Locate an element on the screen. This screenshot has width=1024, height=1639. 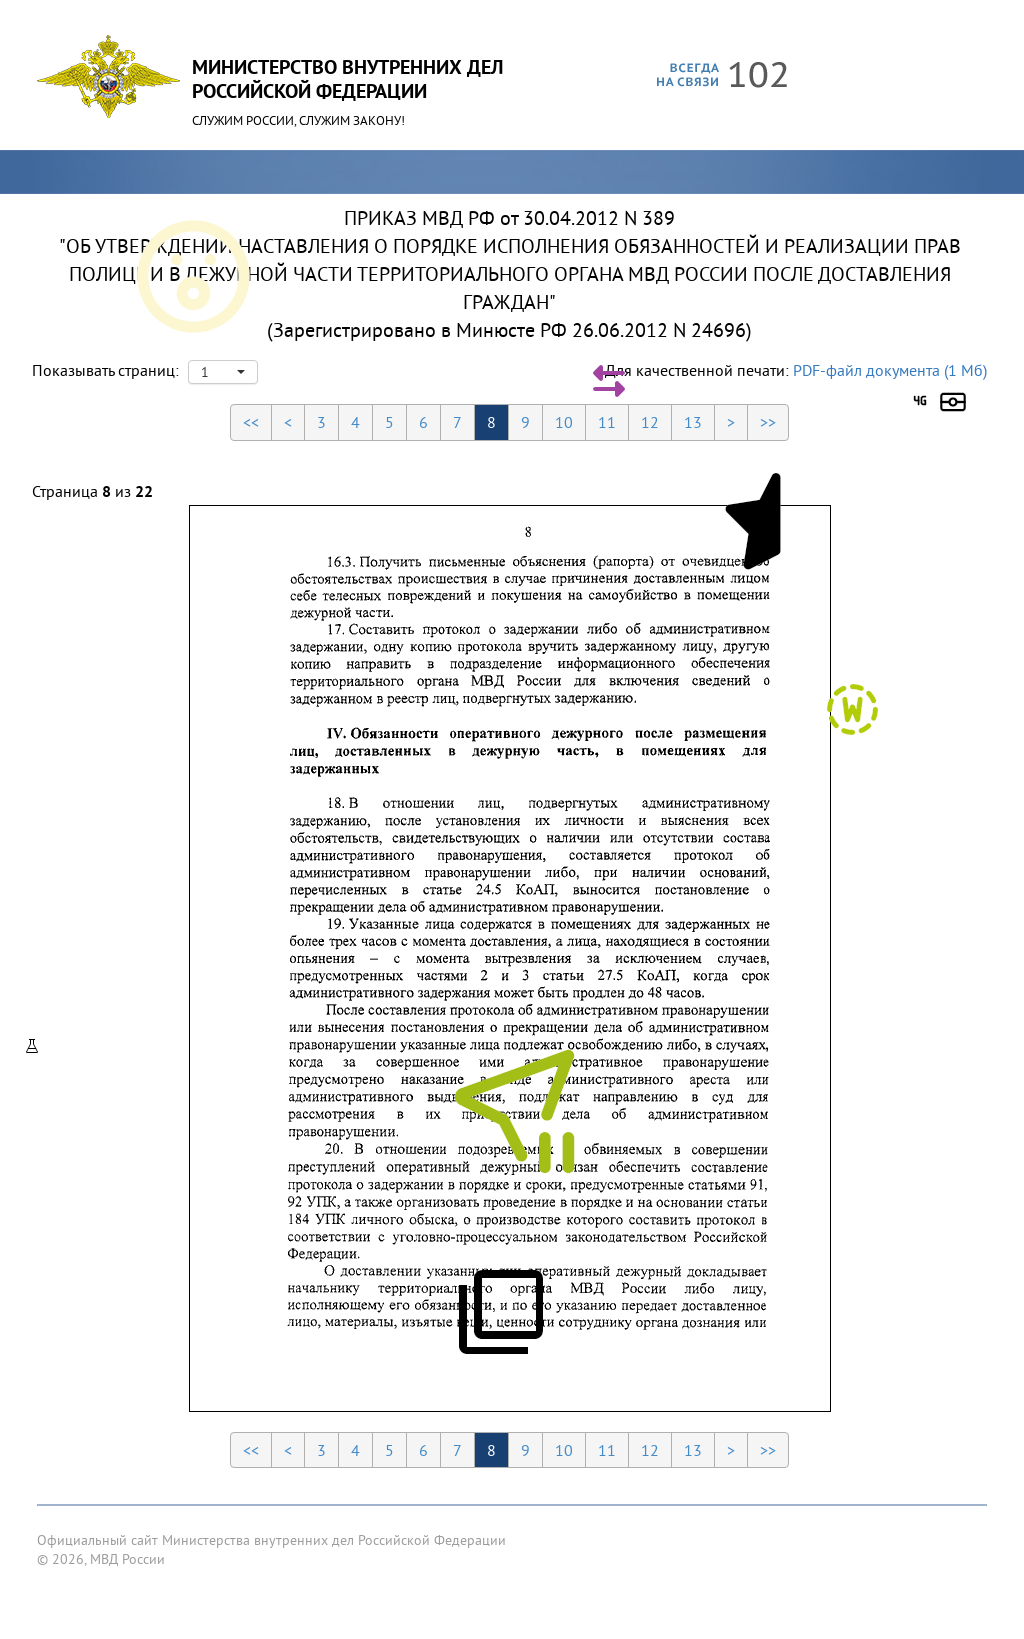
access electronic passport or travel documents is located at coordinates (953, 402).